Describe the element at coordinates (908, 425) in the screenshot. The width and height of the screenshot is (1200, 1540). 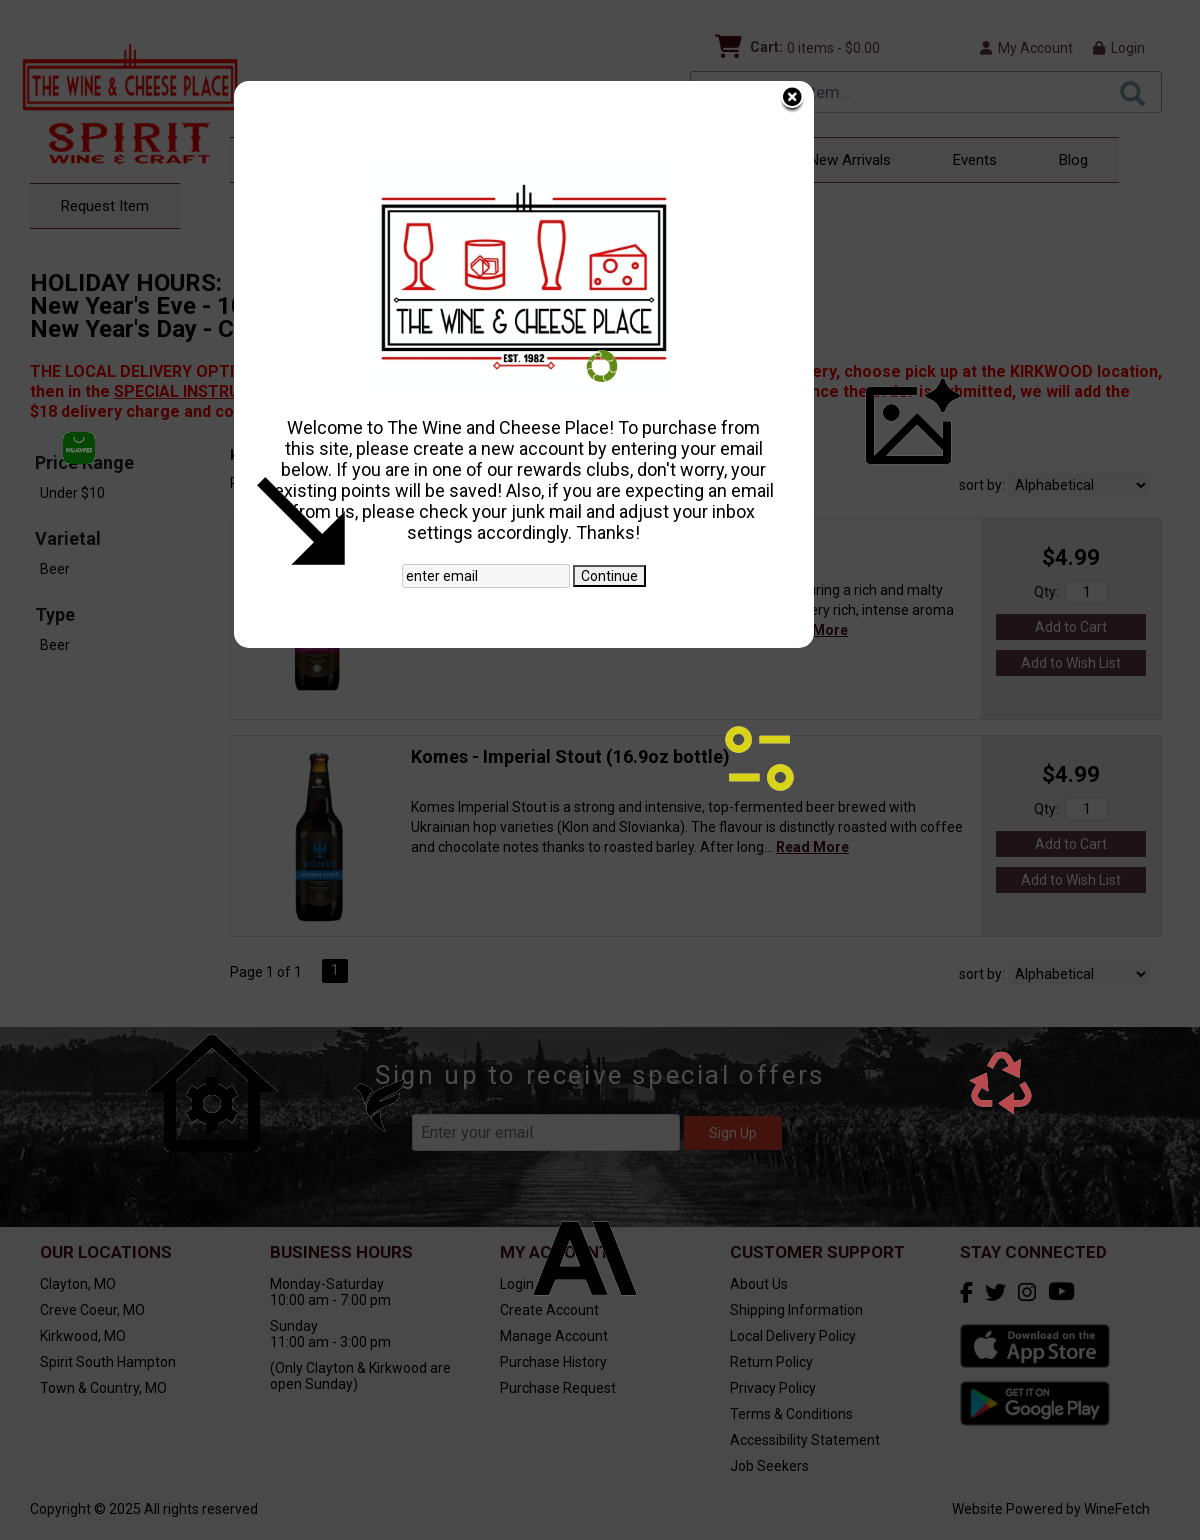
I see `generate or enhance an image using AI` at that location.